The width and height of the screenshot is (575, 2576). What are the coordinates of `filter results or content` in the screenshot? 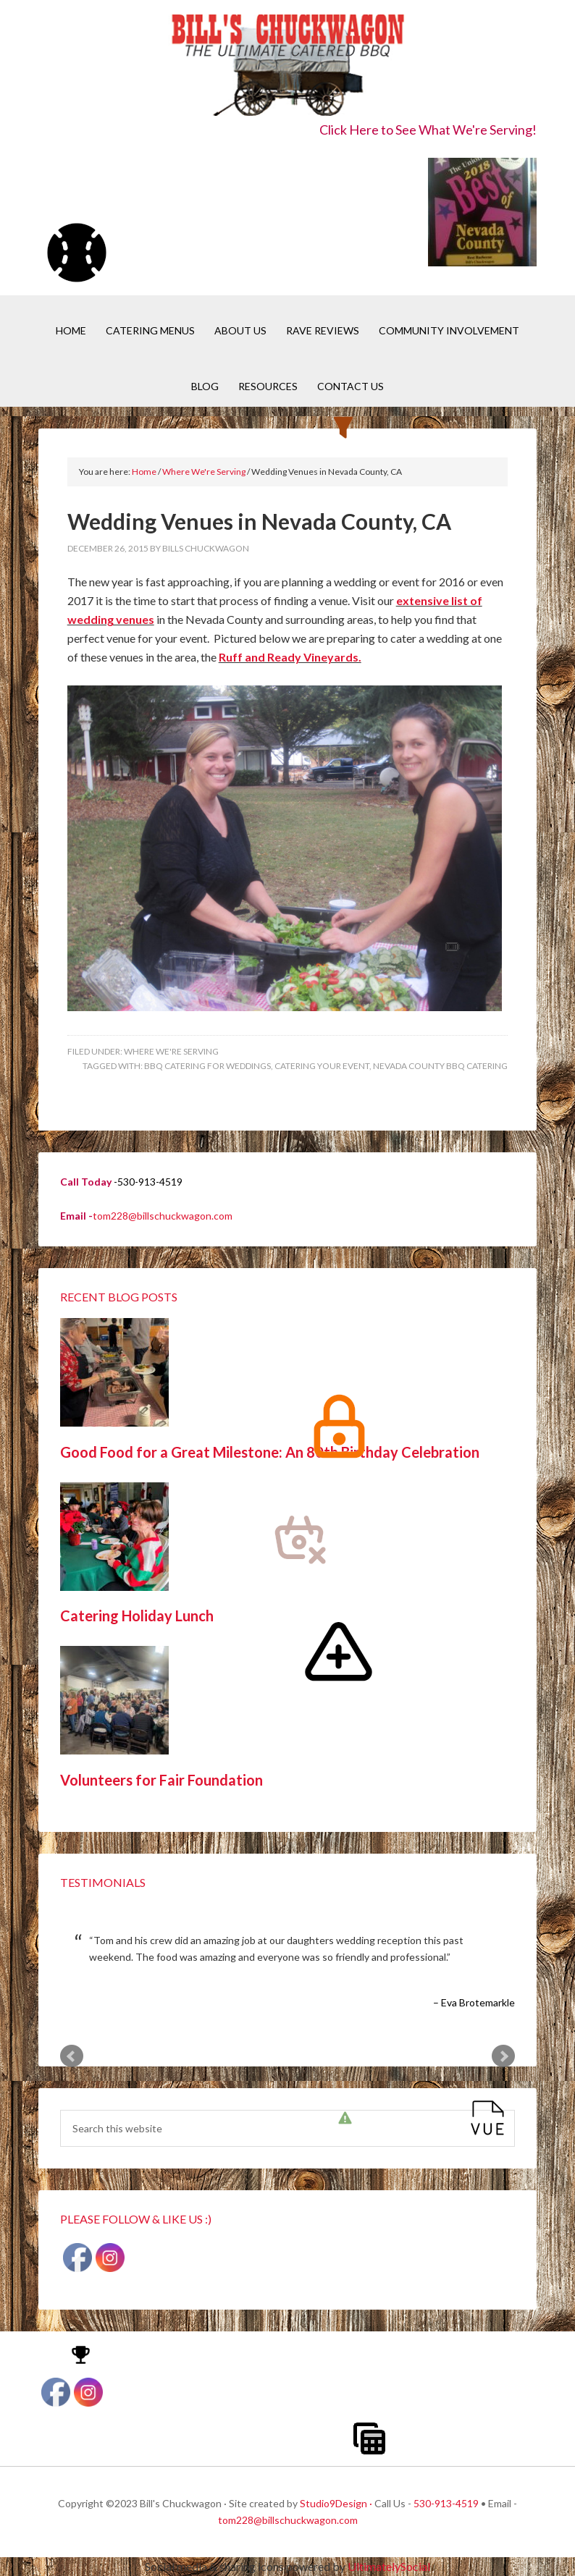 It's located at (343, 426).